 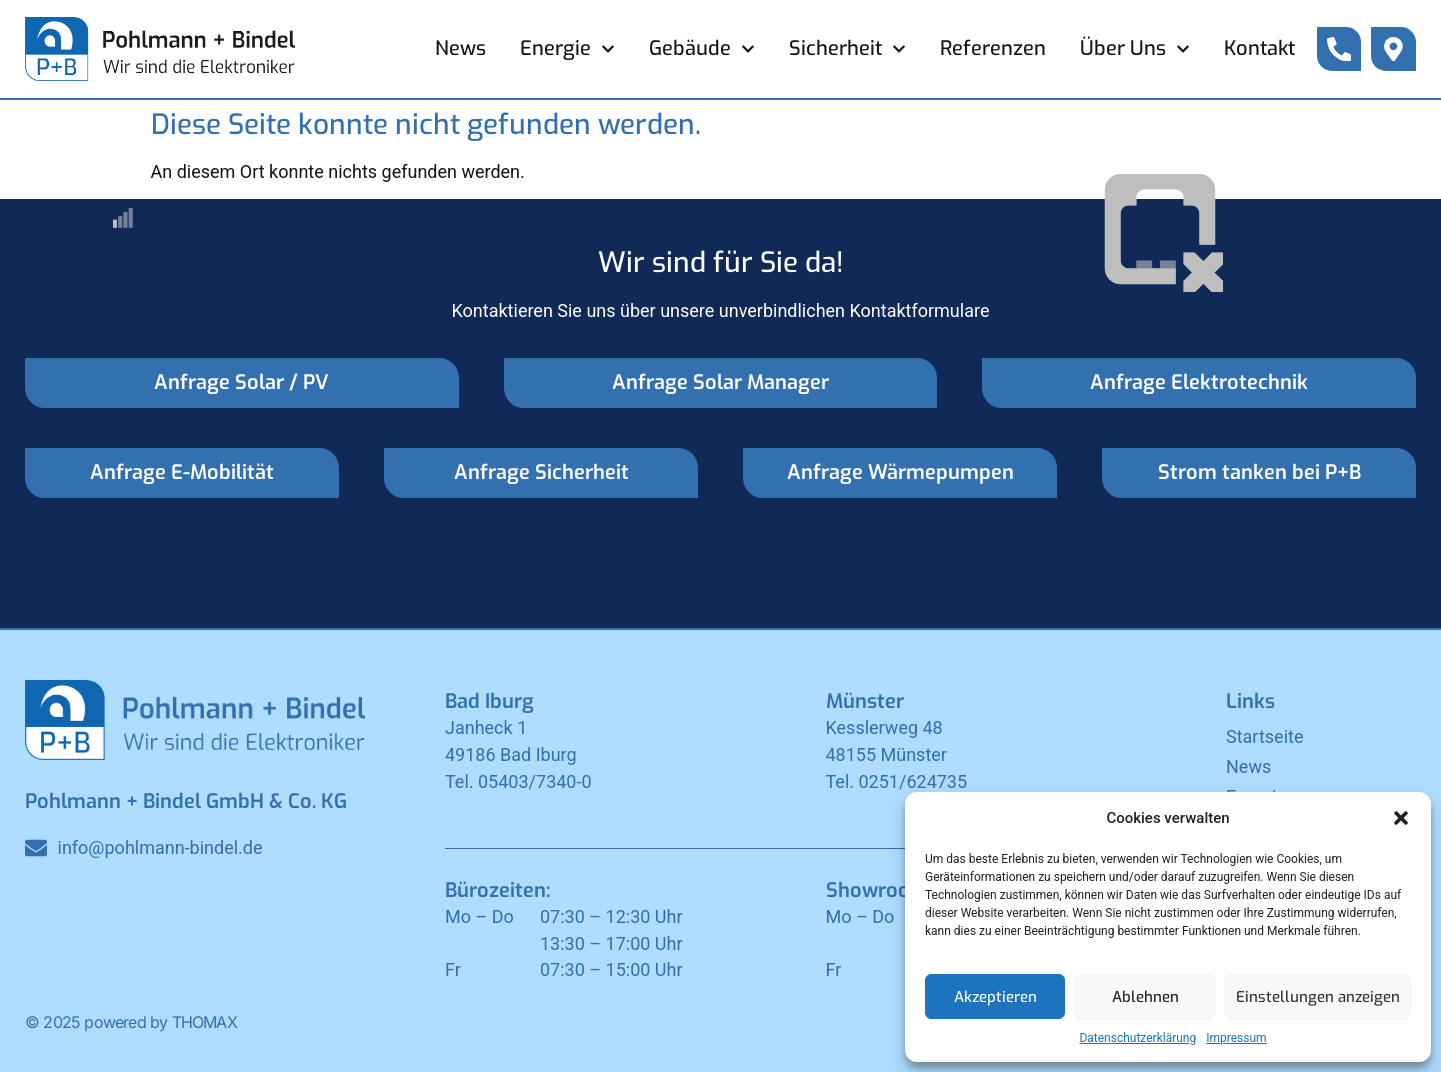 I want to click on indicates wired network connection is offline, so click(x=1160, y=229).